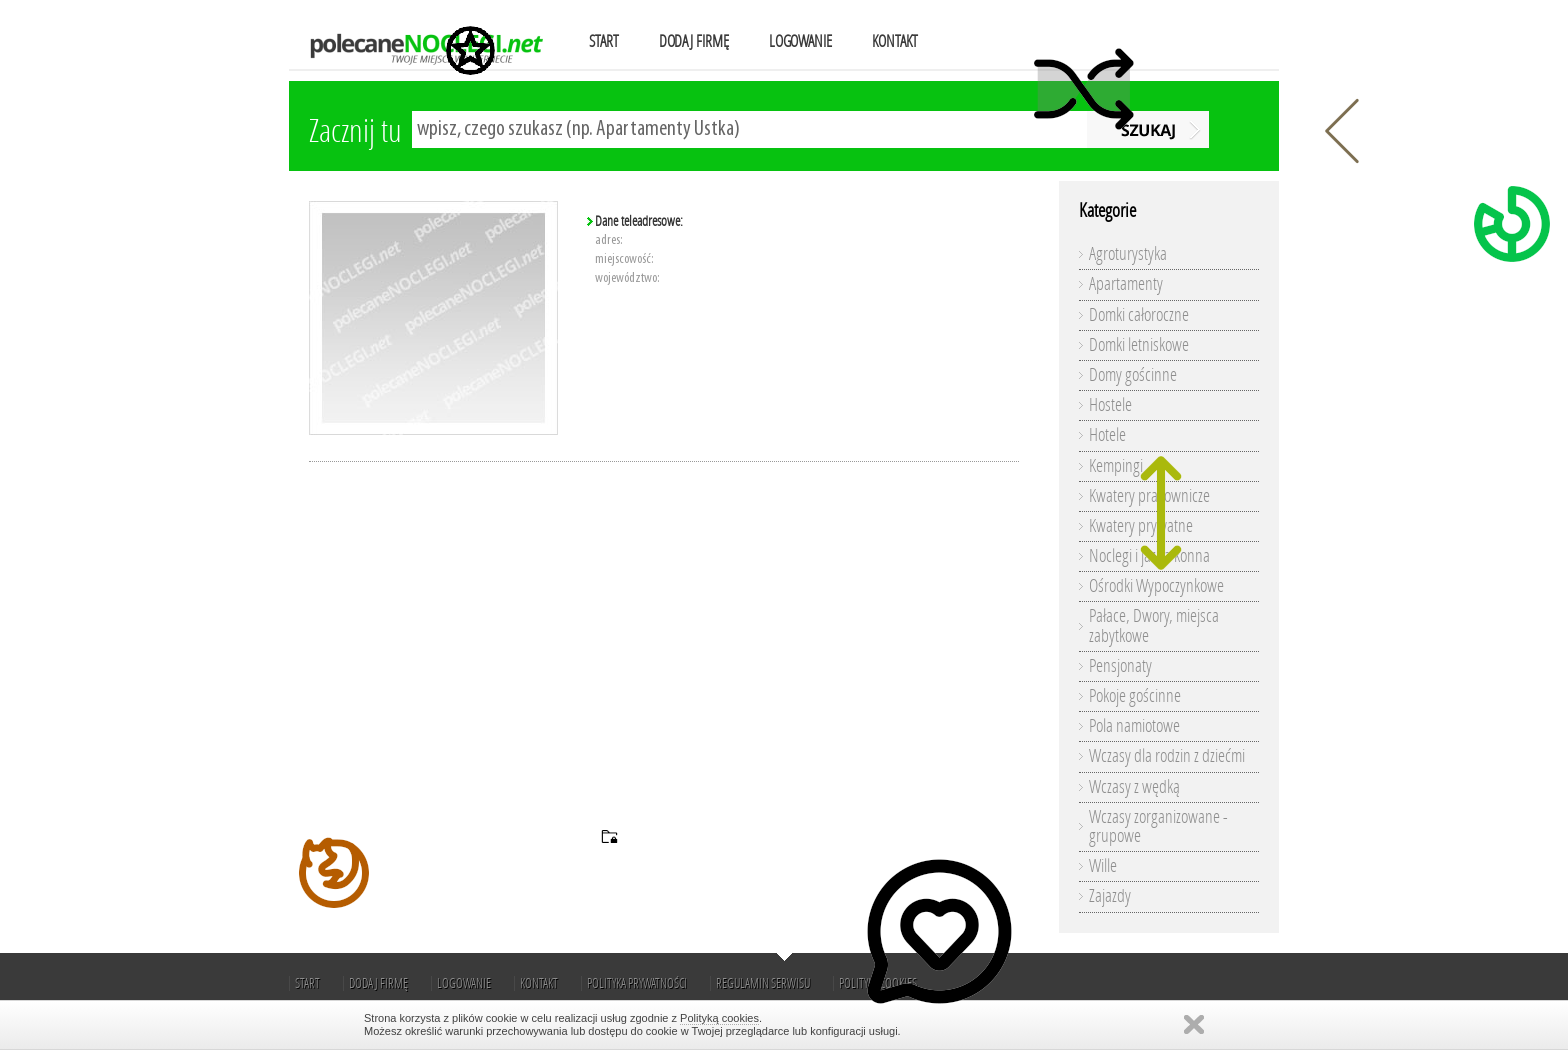 The height and width of the screenshot is (1050, 1568). What do you see at coordinates (1082, 89) in the screenshot?
I see `shuffle playlist or queue order` at bounding box center [1082, 89].